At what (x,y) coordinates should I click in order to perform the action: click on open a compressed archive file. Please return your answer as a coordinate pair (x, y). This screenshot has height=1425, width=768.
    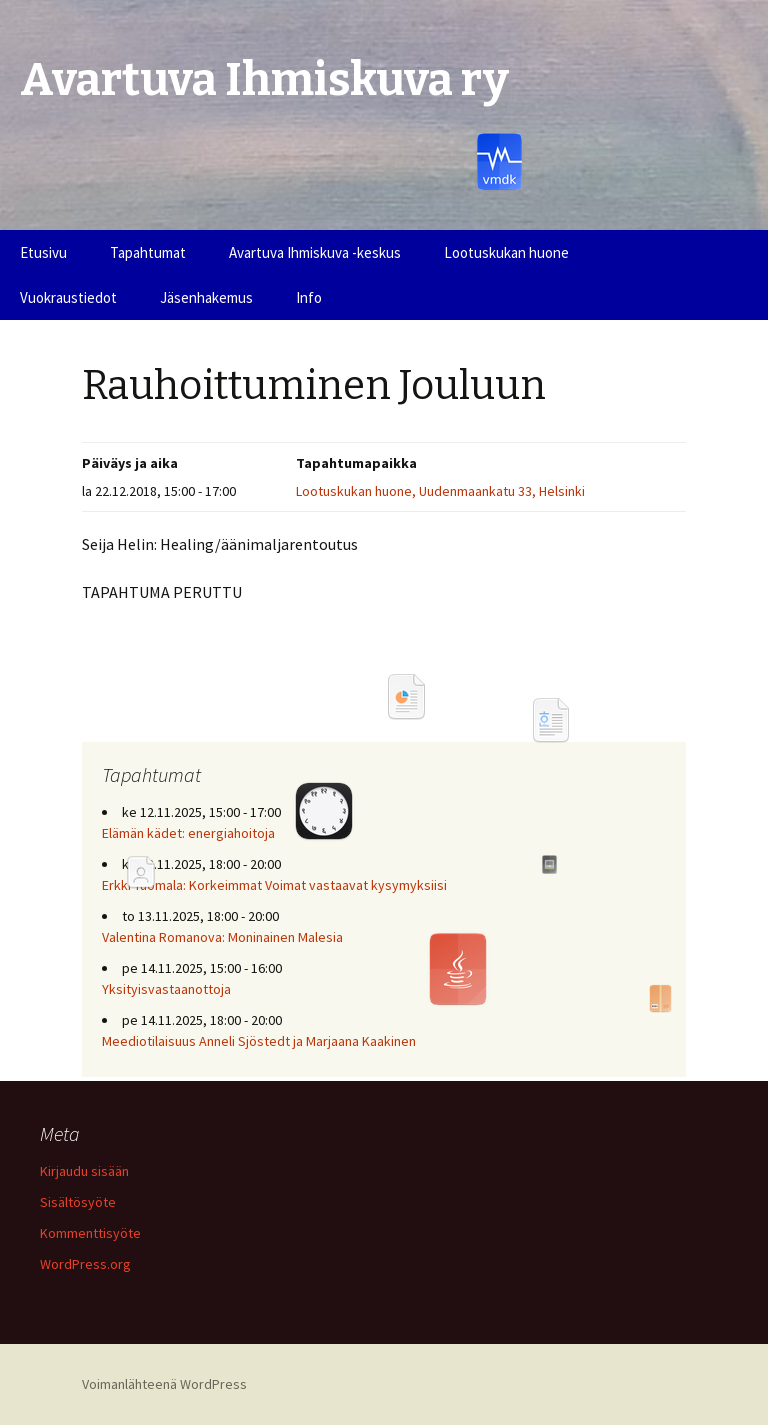
    Looking at the image, I should click on (660, 998).